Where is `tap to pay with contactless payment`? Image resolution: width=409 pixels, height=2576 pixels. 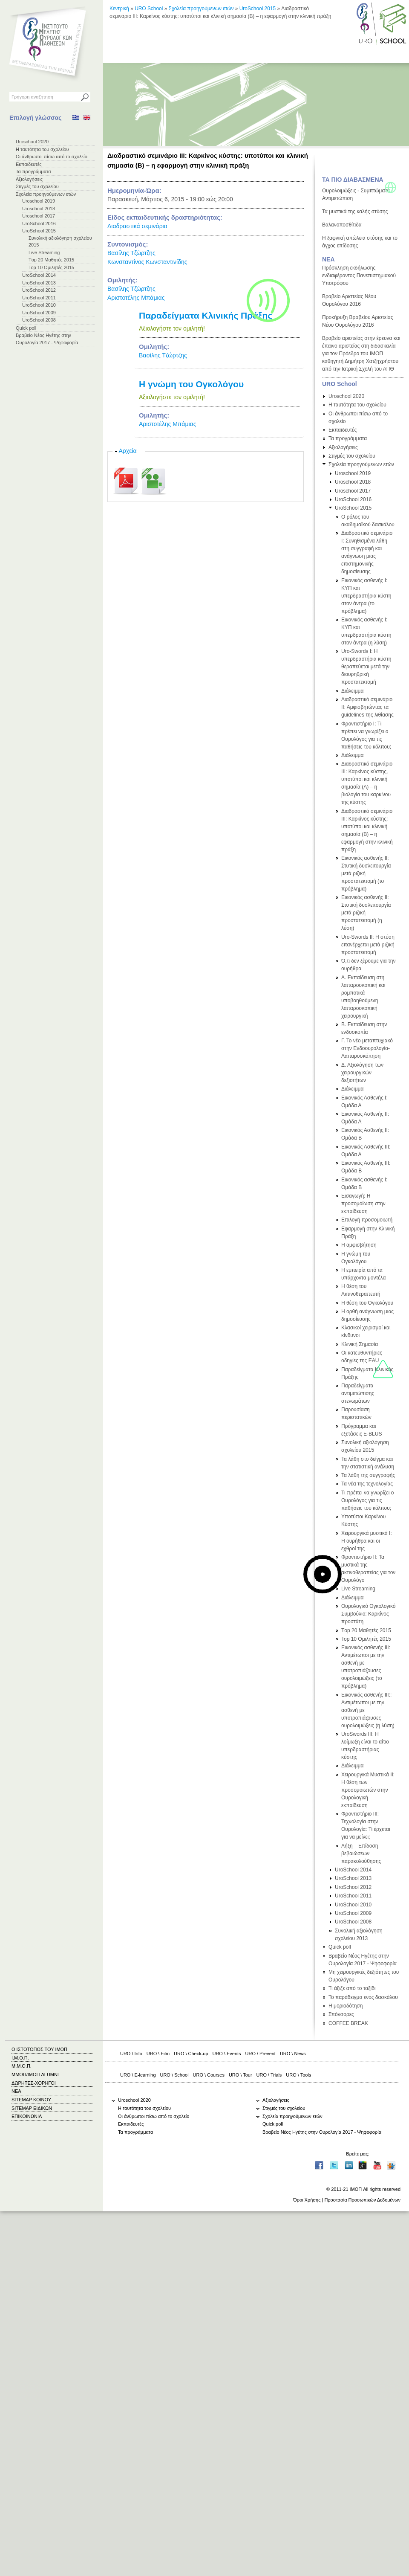 tap to pay with contactless payment is located at coordinates (268, 300).